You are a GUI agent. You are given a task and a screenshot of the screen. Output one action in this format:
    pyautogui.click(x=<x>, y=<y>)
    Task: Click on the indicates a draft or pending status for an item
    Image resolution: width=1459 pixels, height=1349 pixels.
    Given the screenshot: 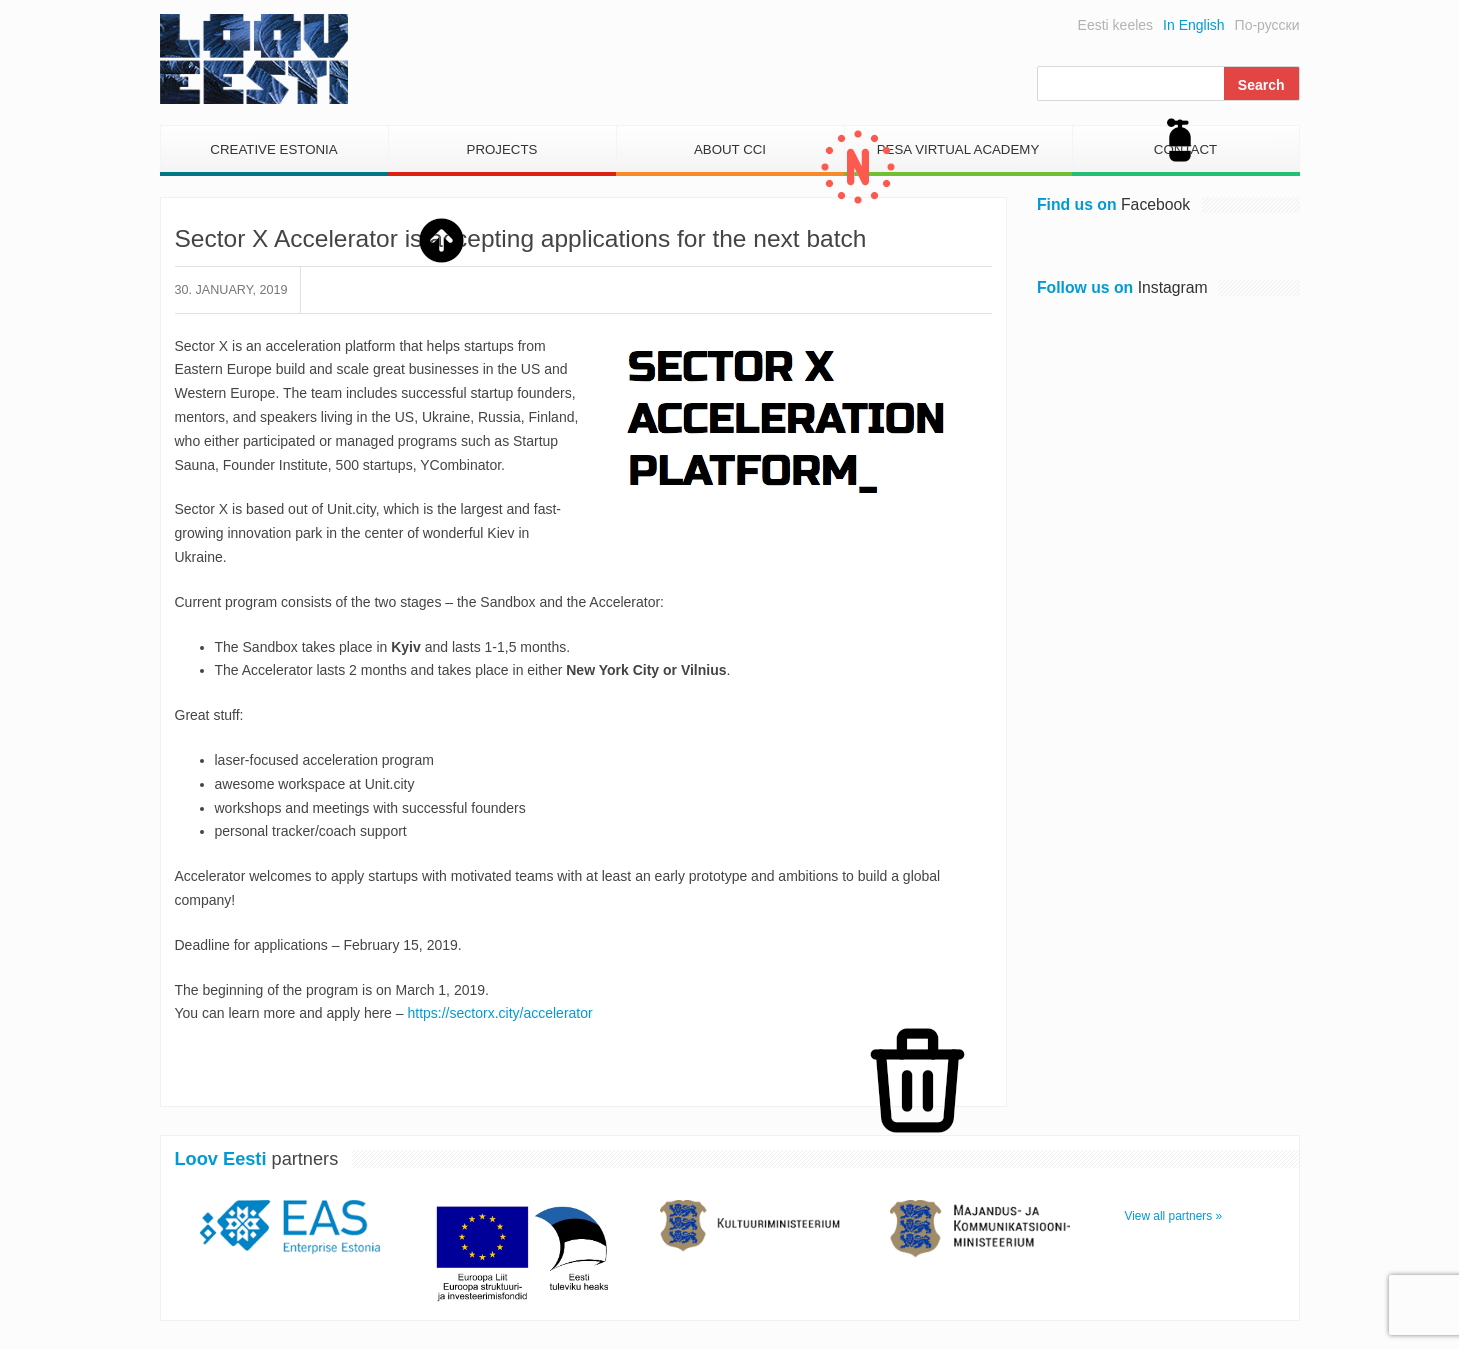 What is the action you would take?
    pyautogui.click(x=858, y=167)
    